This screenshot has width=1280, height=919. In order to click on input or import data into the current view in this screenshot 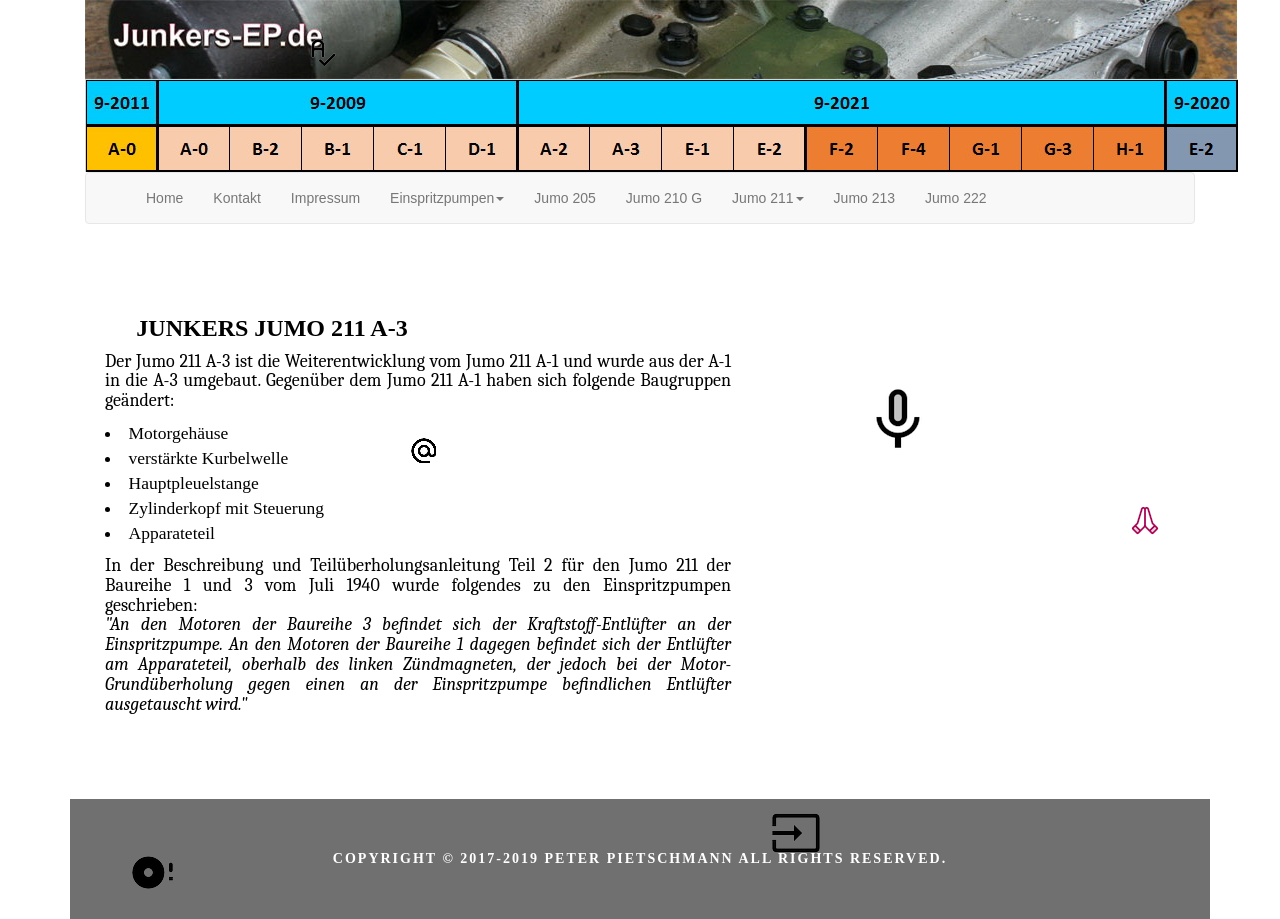, I will do `click(796, 833)`.